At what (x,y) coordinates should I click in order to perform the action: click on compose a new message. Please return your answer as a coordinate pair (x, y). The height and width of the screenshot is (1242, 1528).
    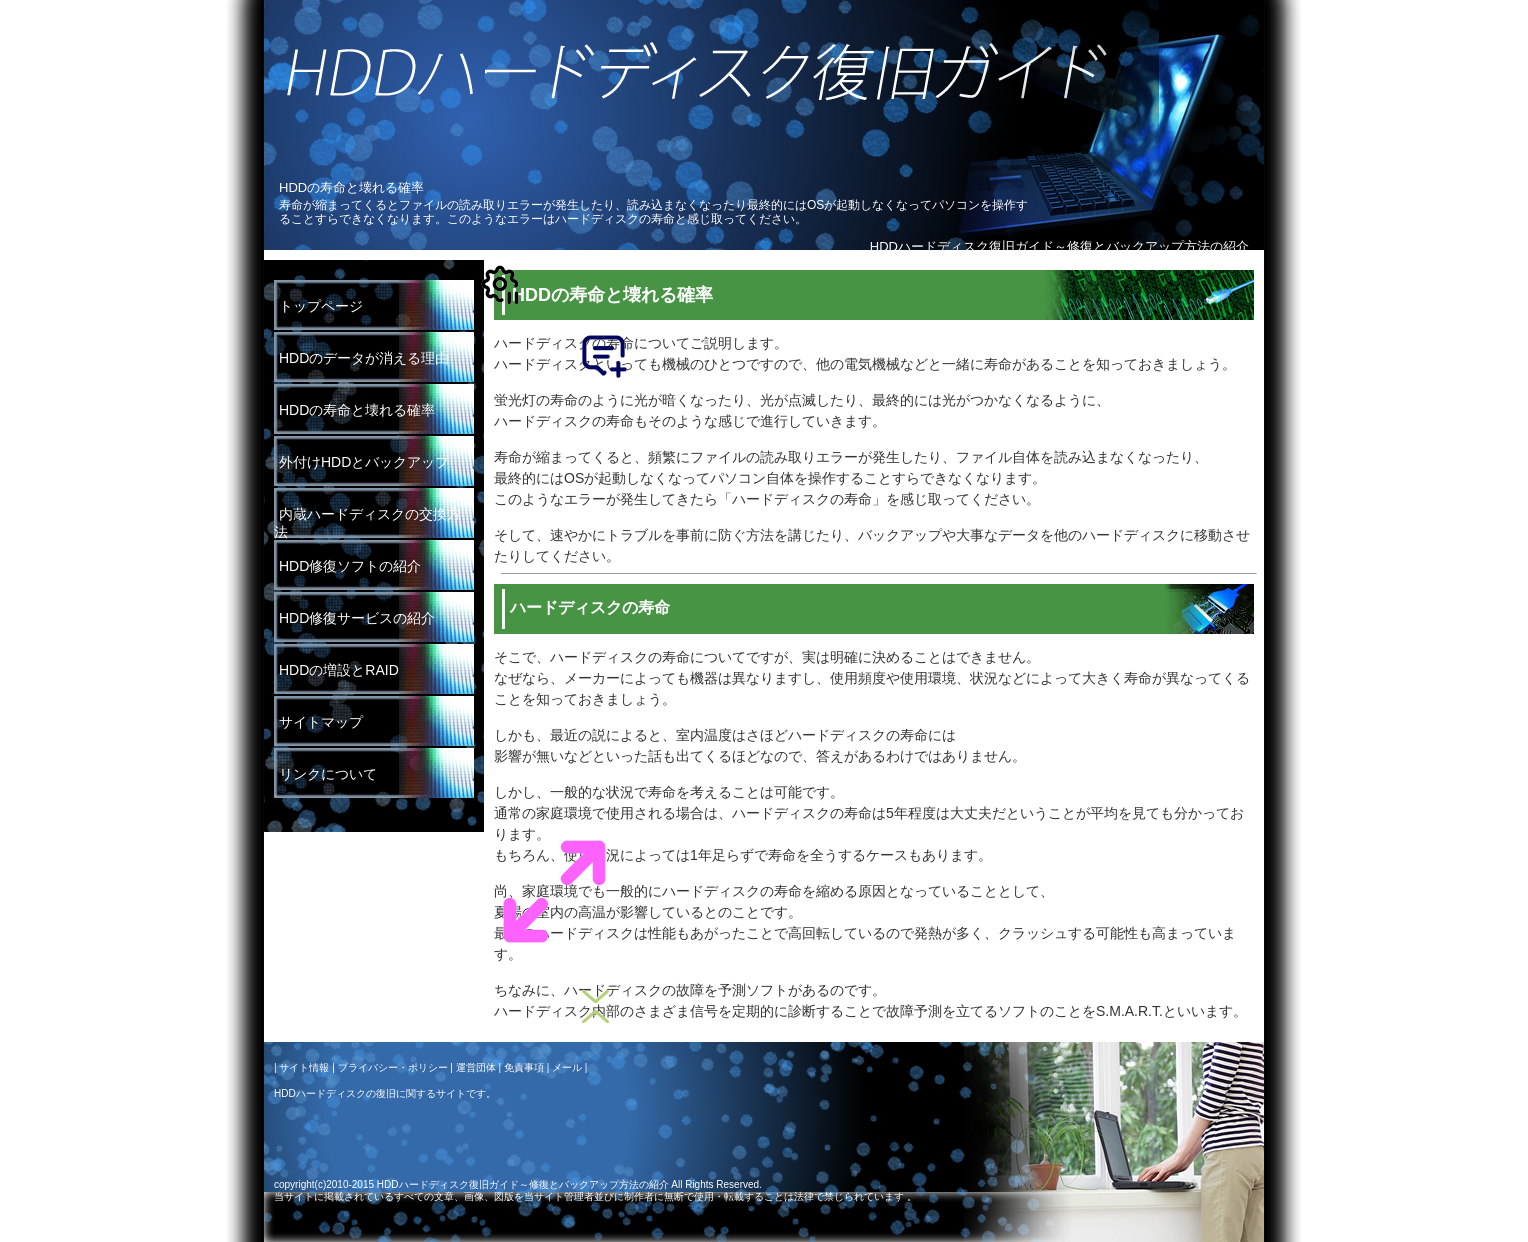
    Looking at the image, I should click on (603, 354).